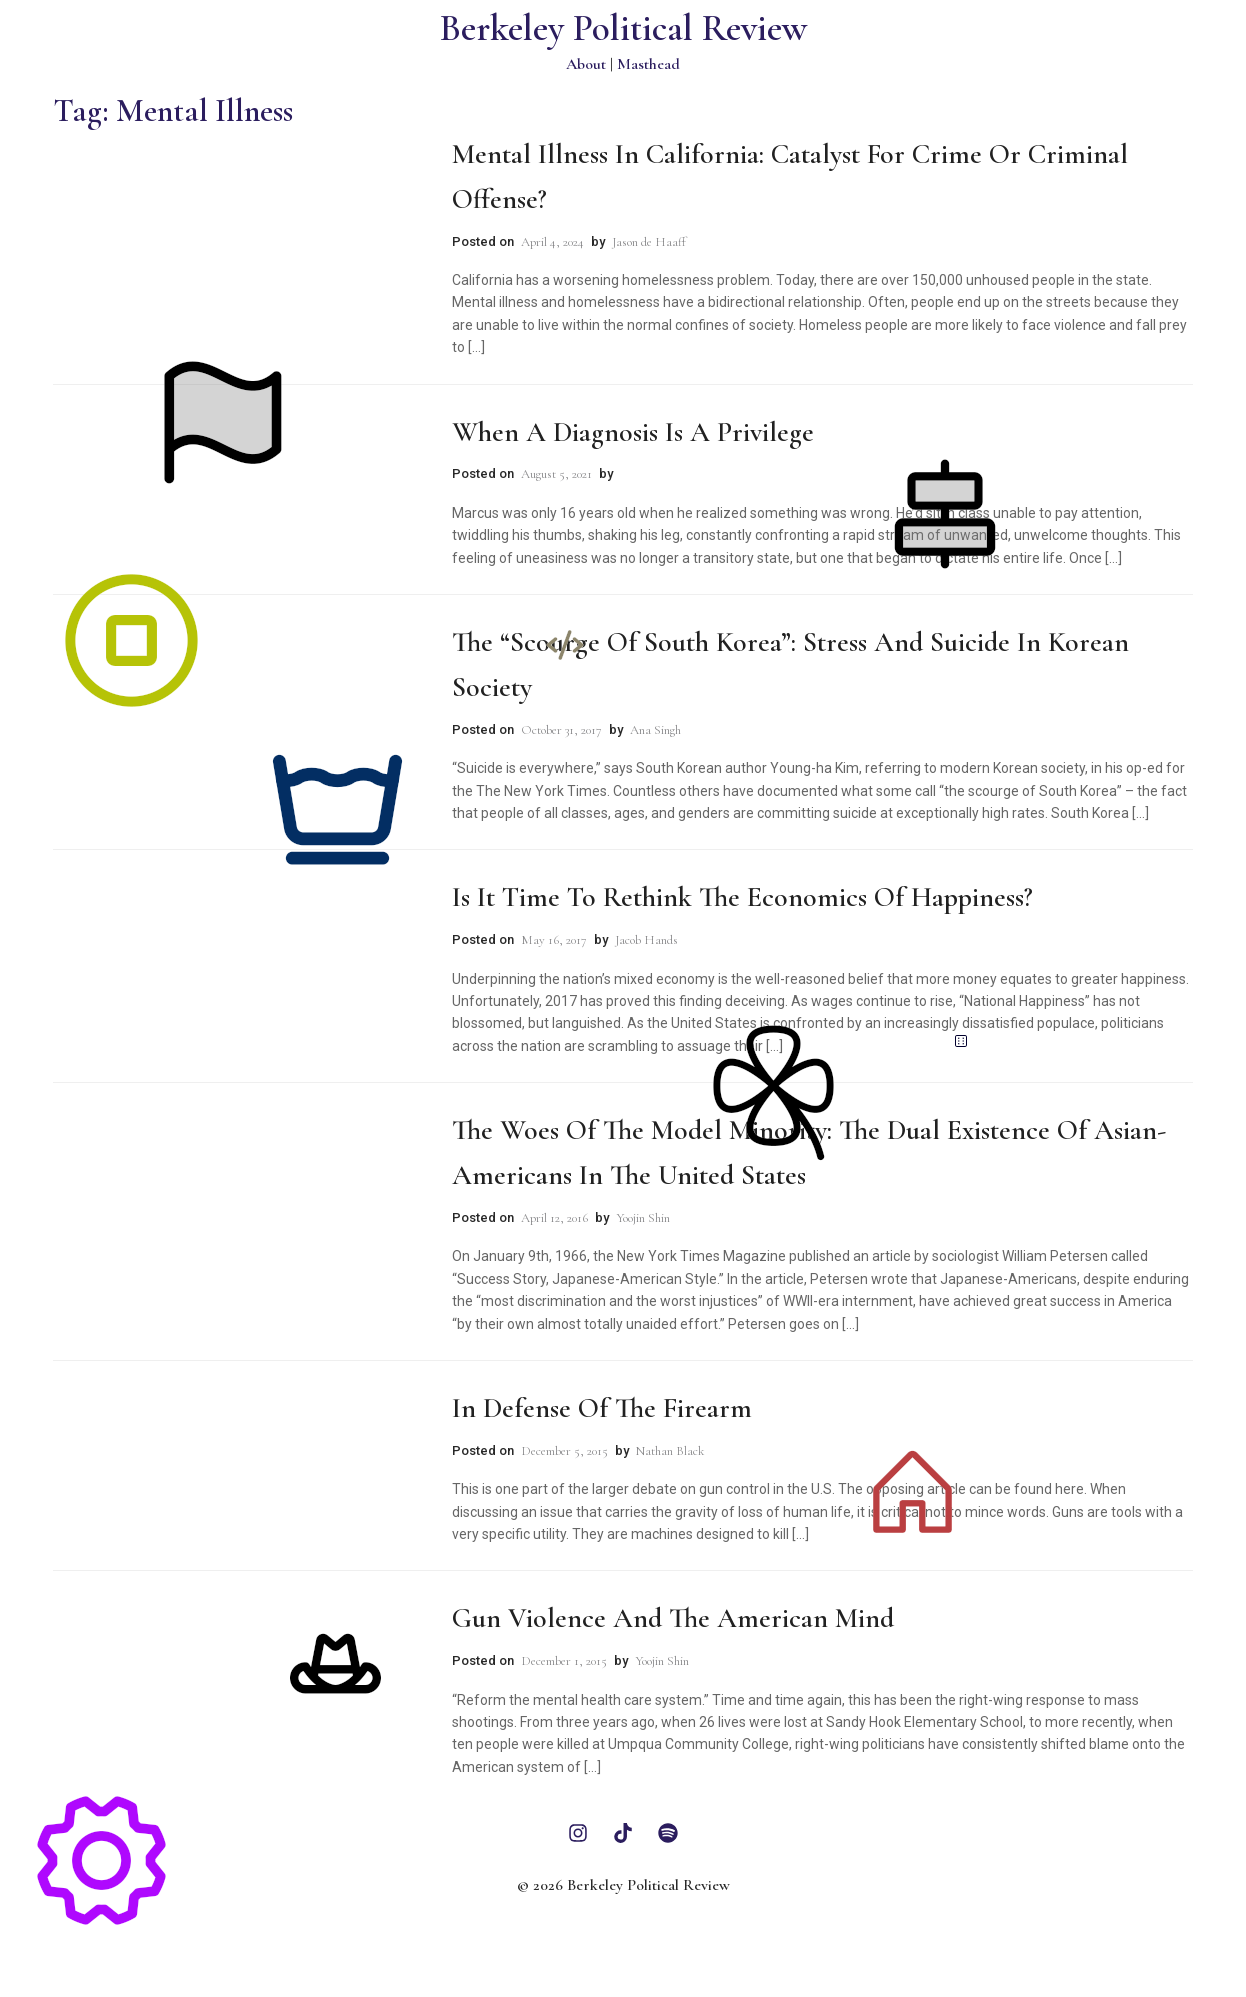 This screenshot has height=1997, width=1246. I want to click on open settings, so click(101, 1860).